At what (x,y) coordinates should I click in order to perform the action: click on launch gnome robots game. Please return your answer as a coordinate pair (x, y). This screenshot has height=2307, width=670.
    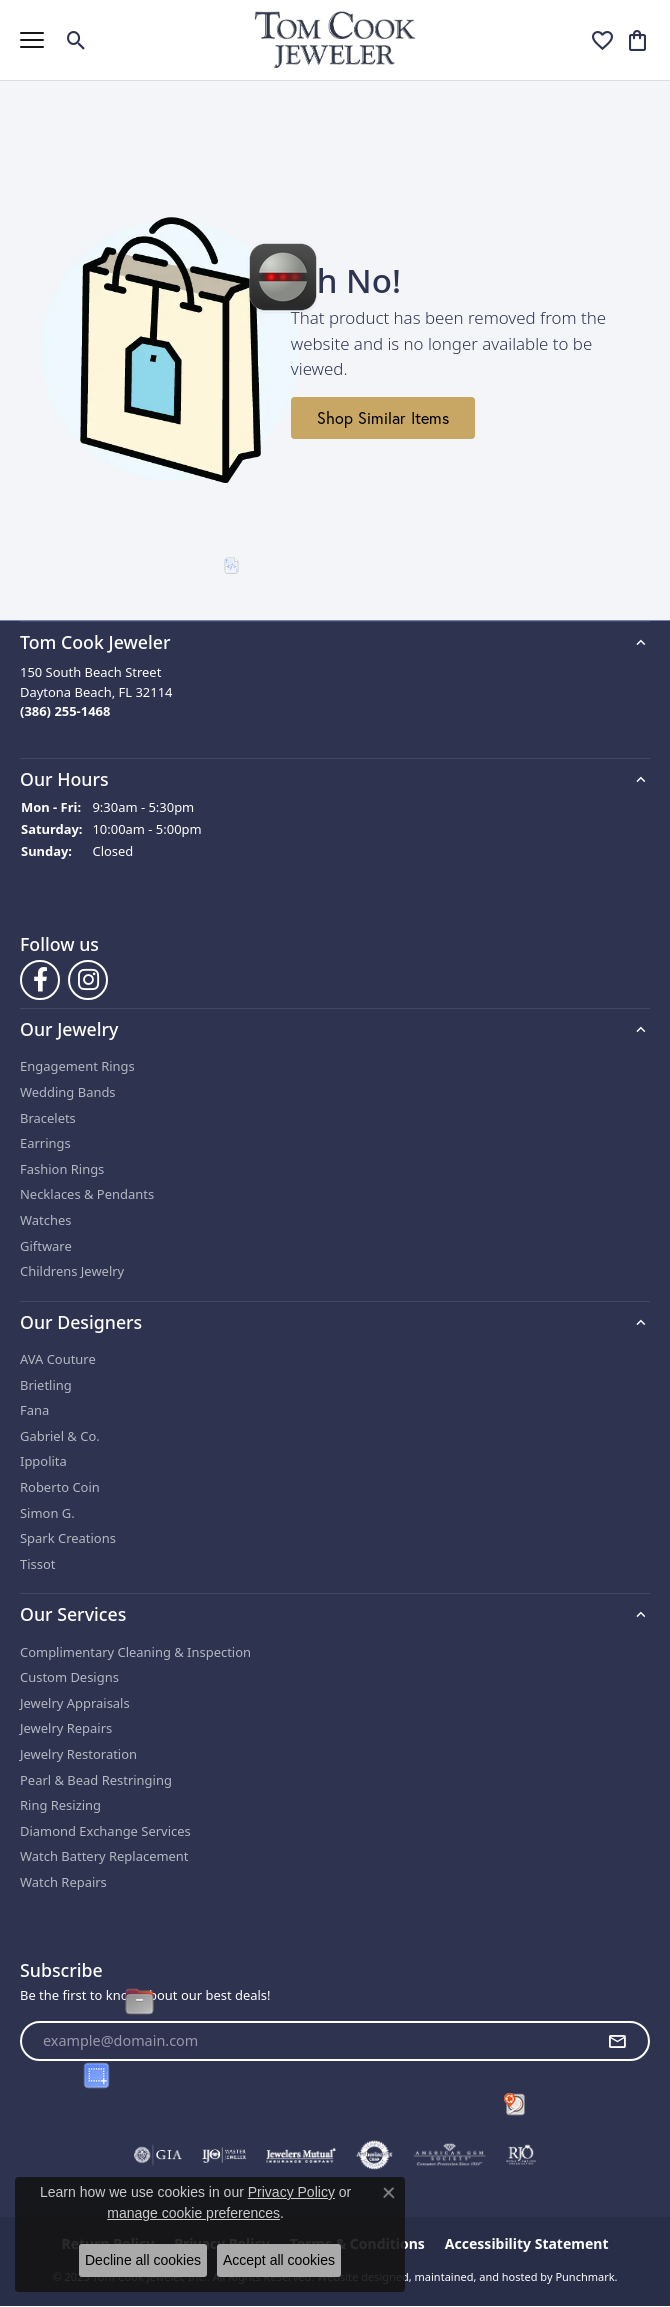
    Looking at the image, I should click on (283, 277).